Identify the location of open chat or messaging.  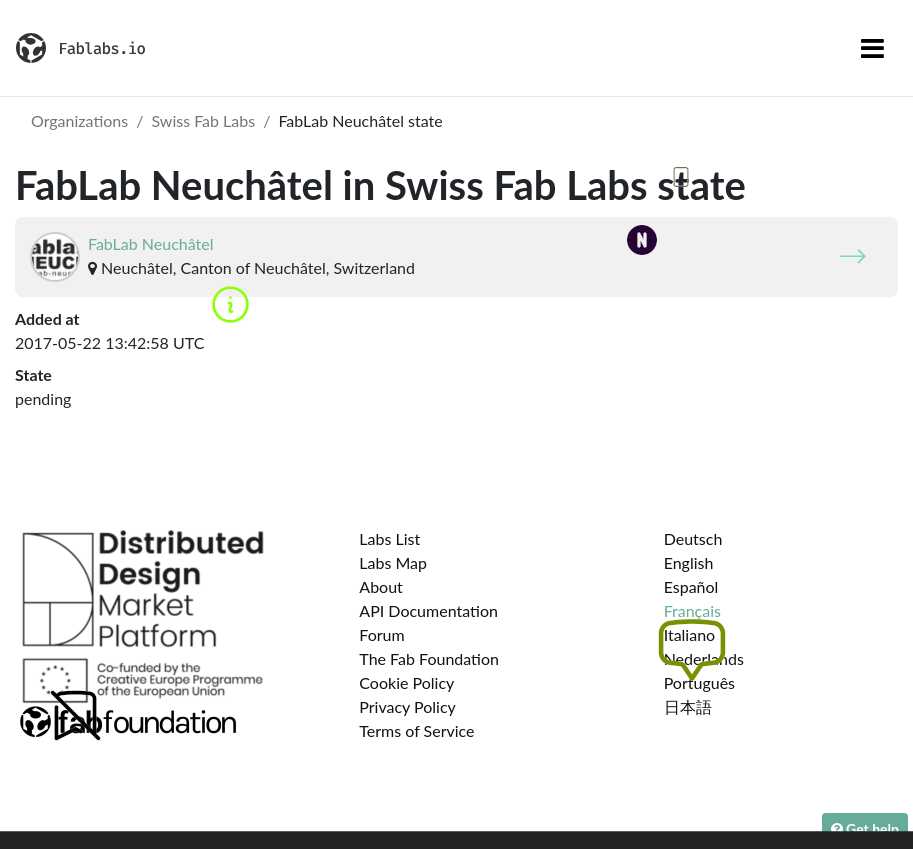
(692, 650).